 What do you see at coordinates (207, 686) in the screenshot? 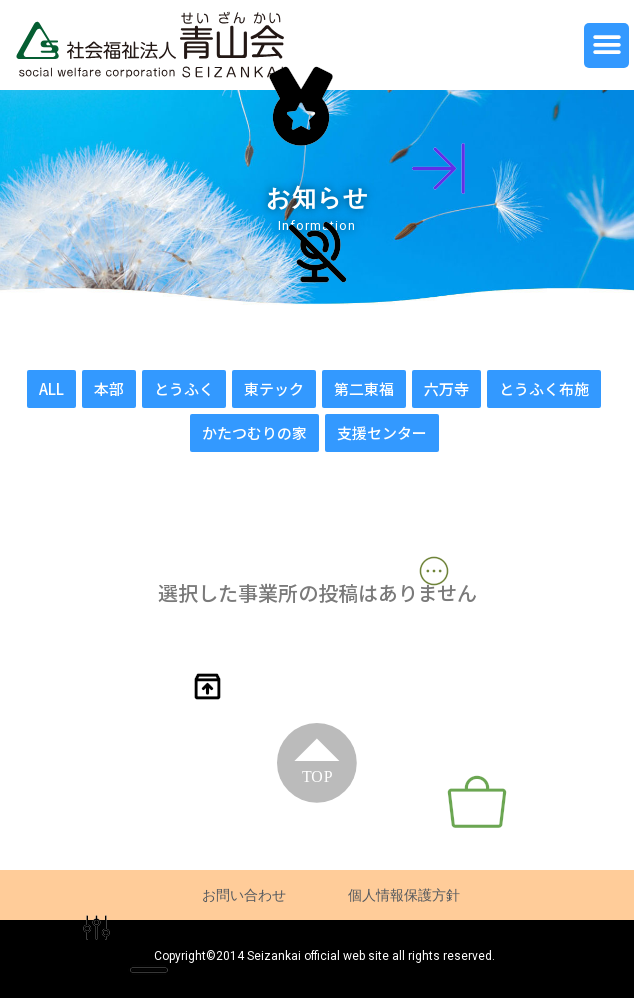
I see `upload or export a package` at bounding box center [207, 686].